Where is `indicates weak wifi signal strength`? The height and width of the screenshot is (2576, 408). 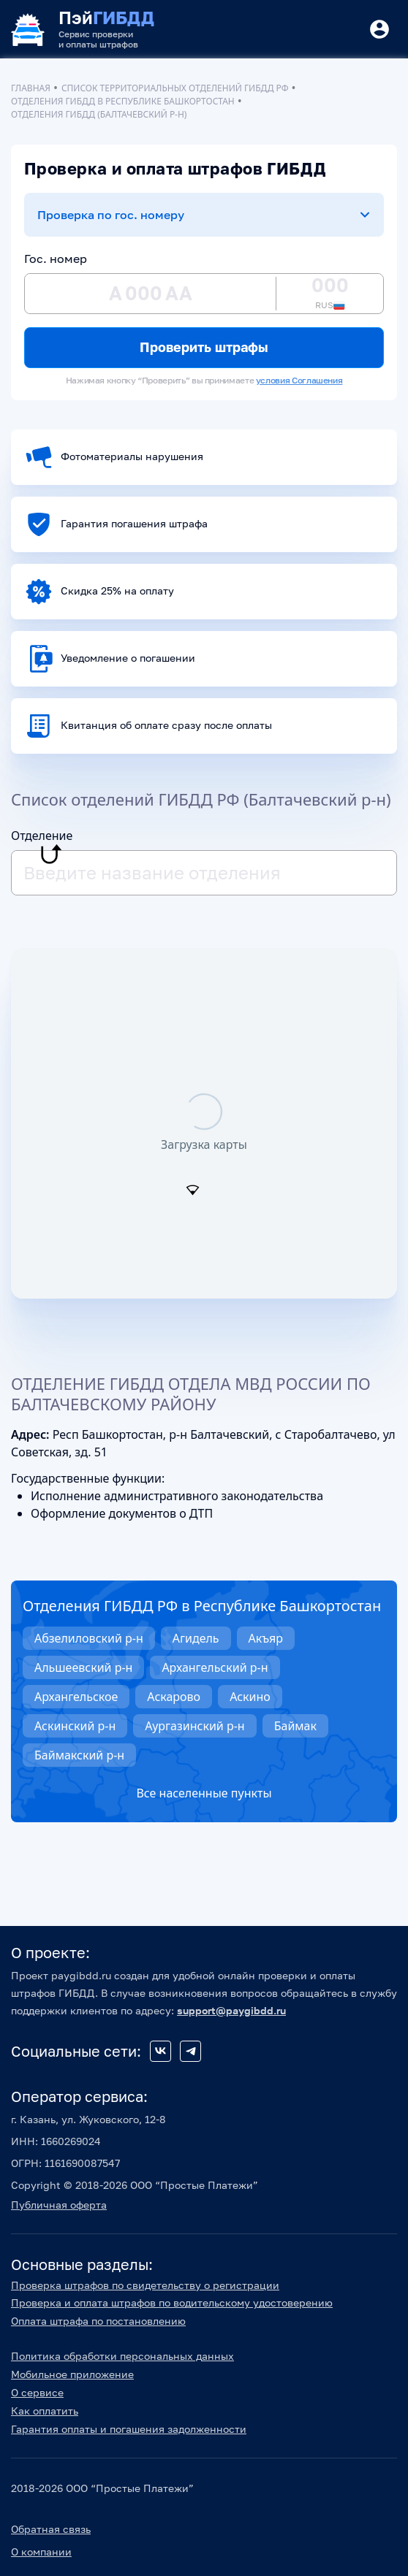
indicates weak wifi signal strength is located at coordinates (192, 1190).